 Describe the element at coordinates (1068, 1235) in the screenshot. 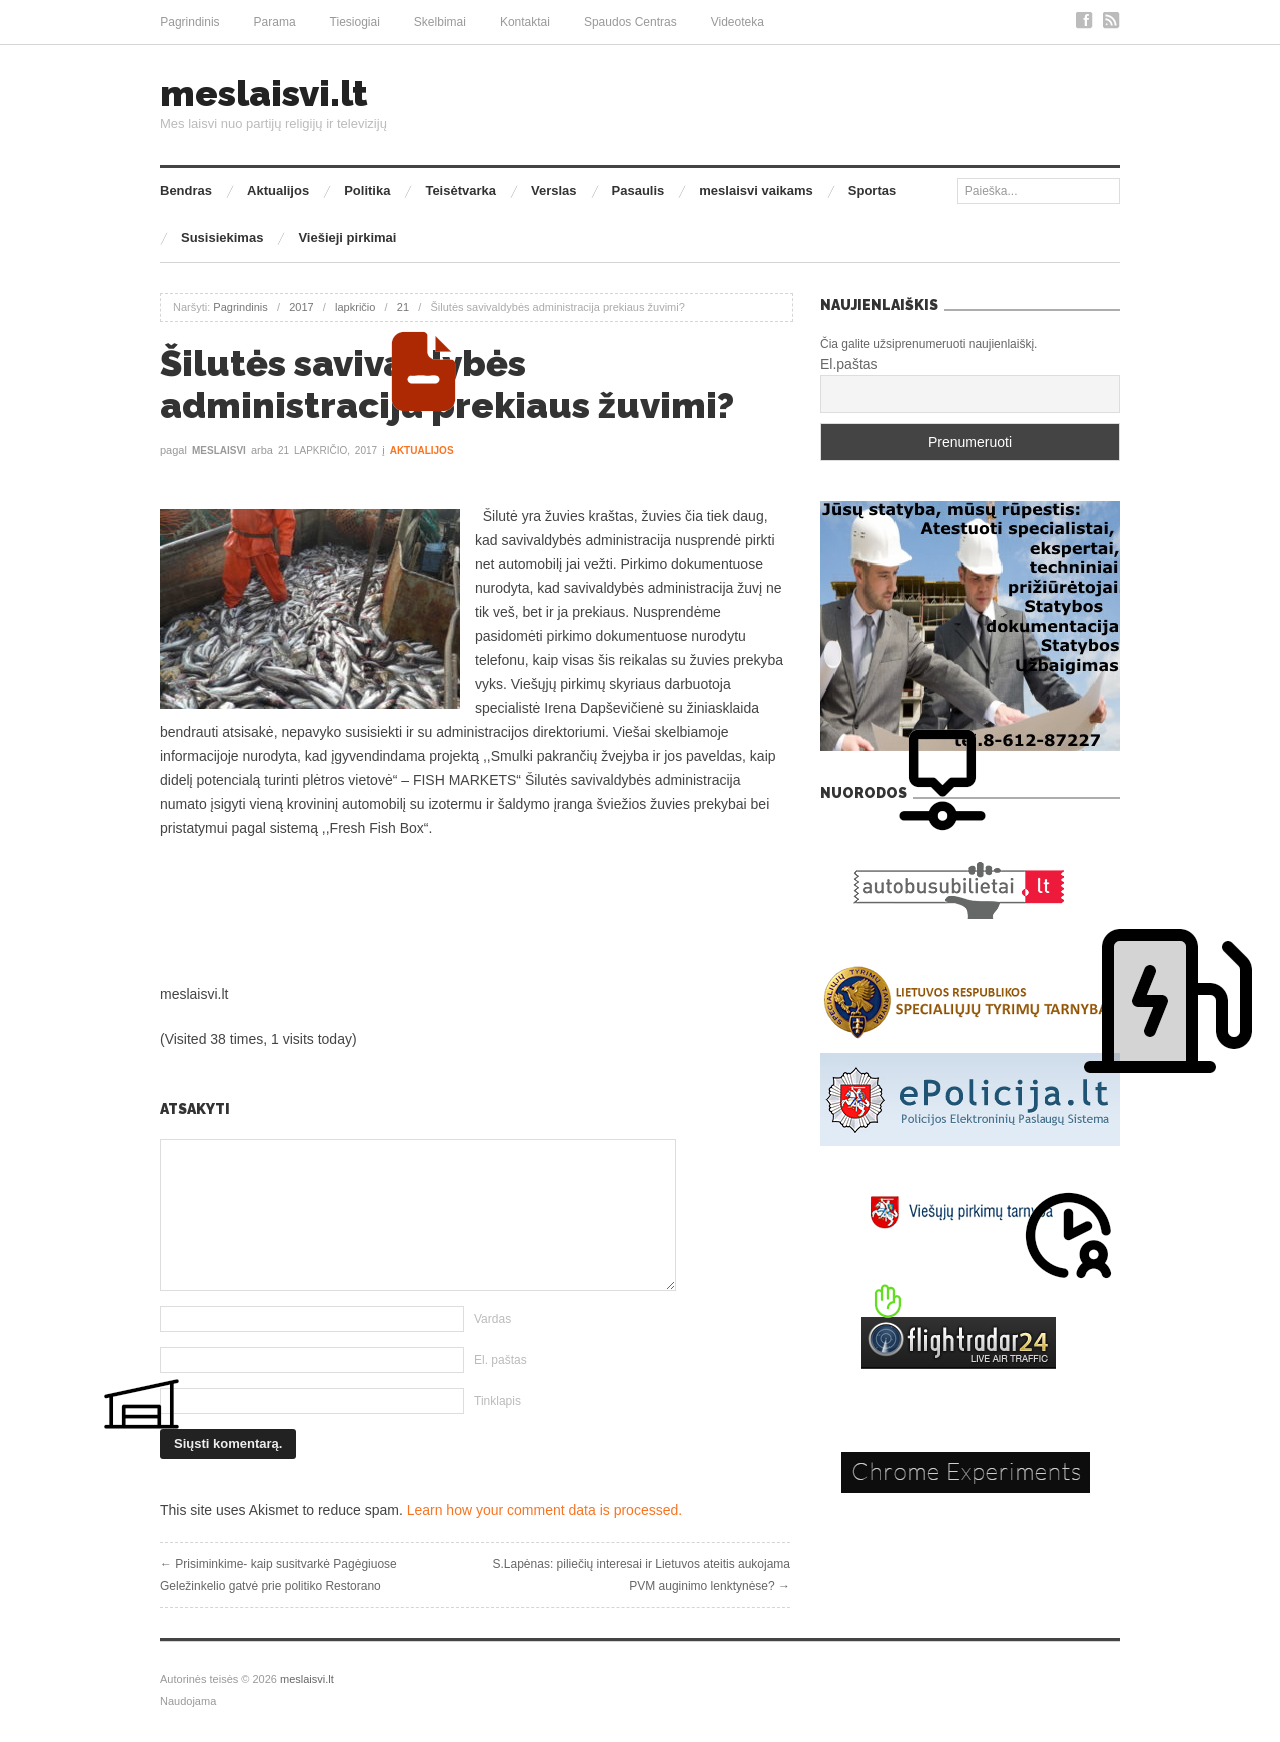

I see `view user's time or activity history` at that location.